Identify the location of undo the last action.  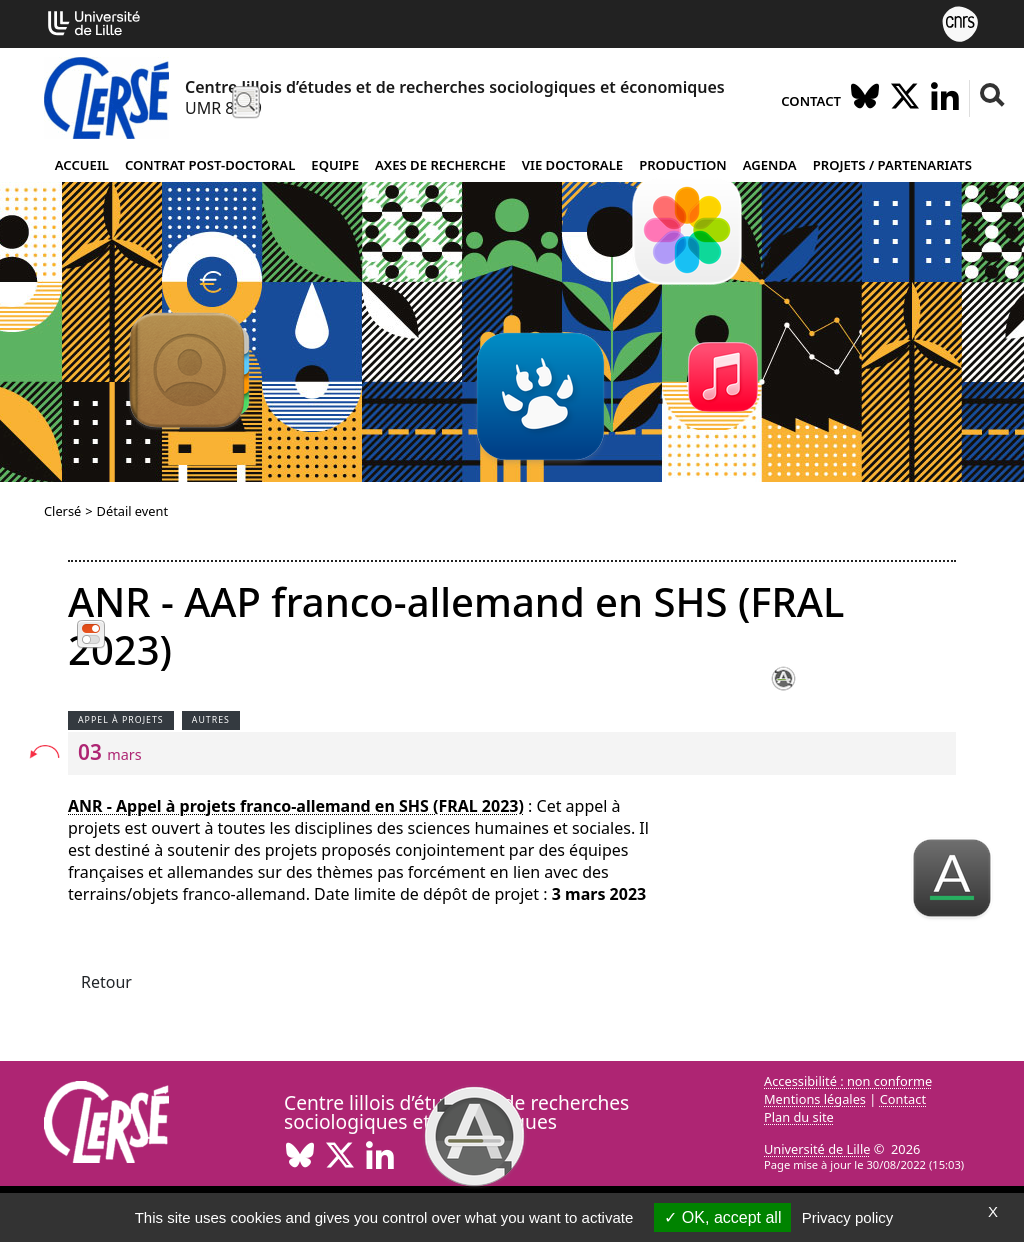
(44, 751).